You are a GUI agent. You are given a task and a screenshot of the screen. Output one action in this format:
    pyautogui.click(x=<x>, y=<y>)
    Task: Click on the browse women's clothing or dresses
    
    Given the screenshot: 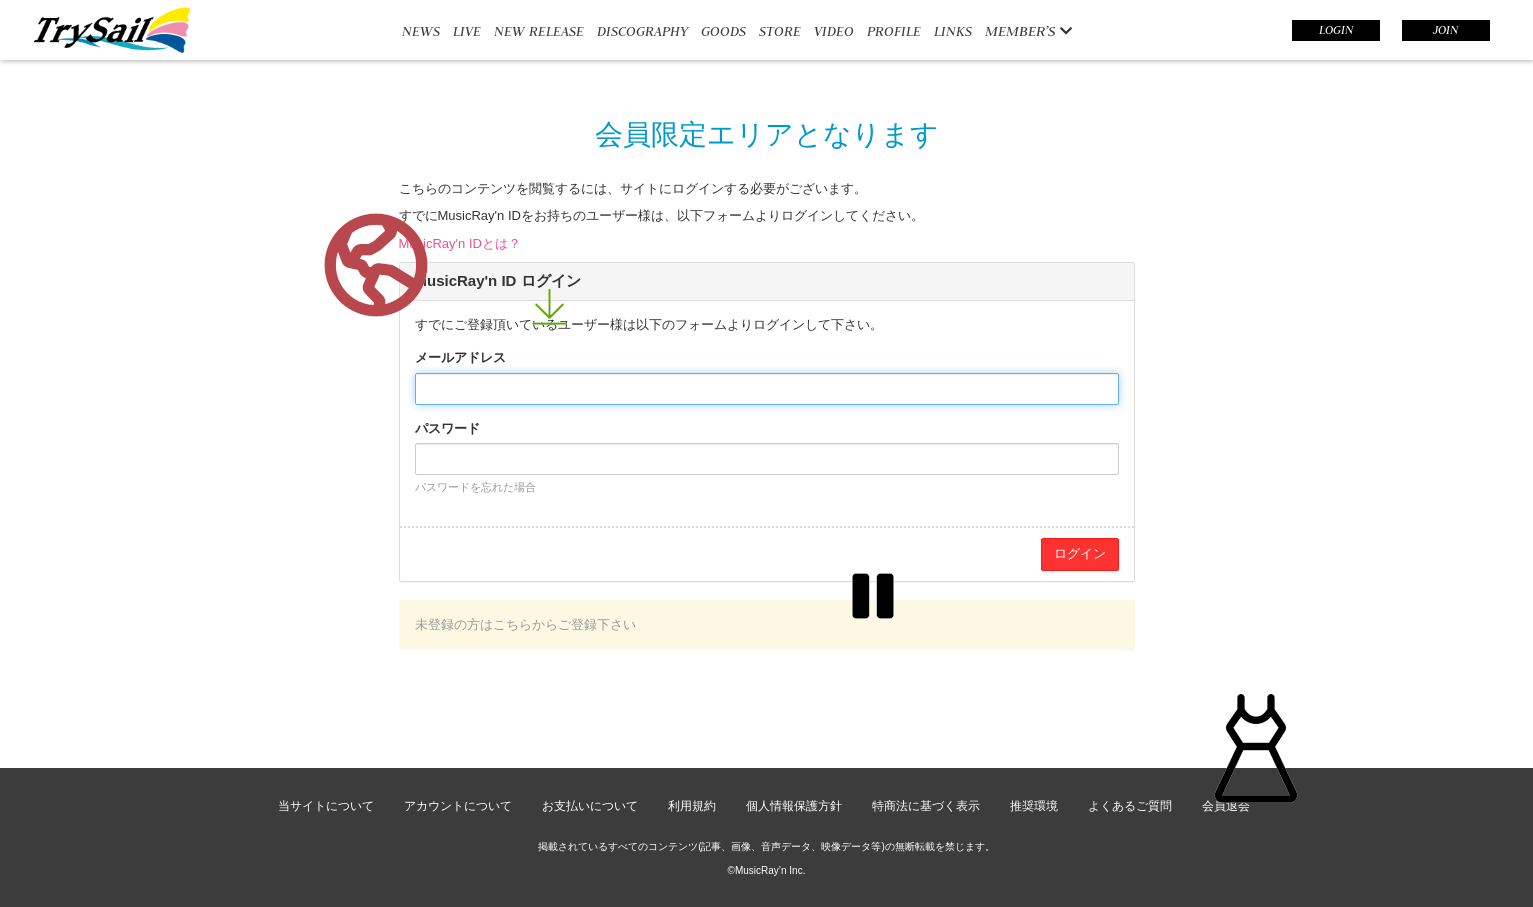 What is the action you would take?
    pyautogui.click(x=1256, y=754)
    